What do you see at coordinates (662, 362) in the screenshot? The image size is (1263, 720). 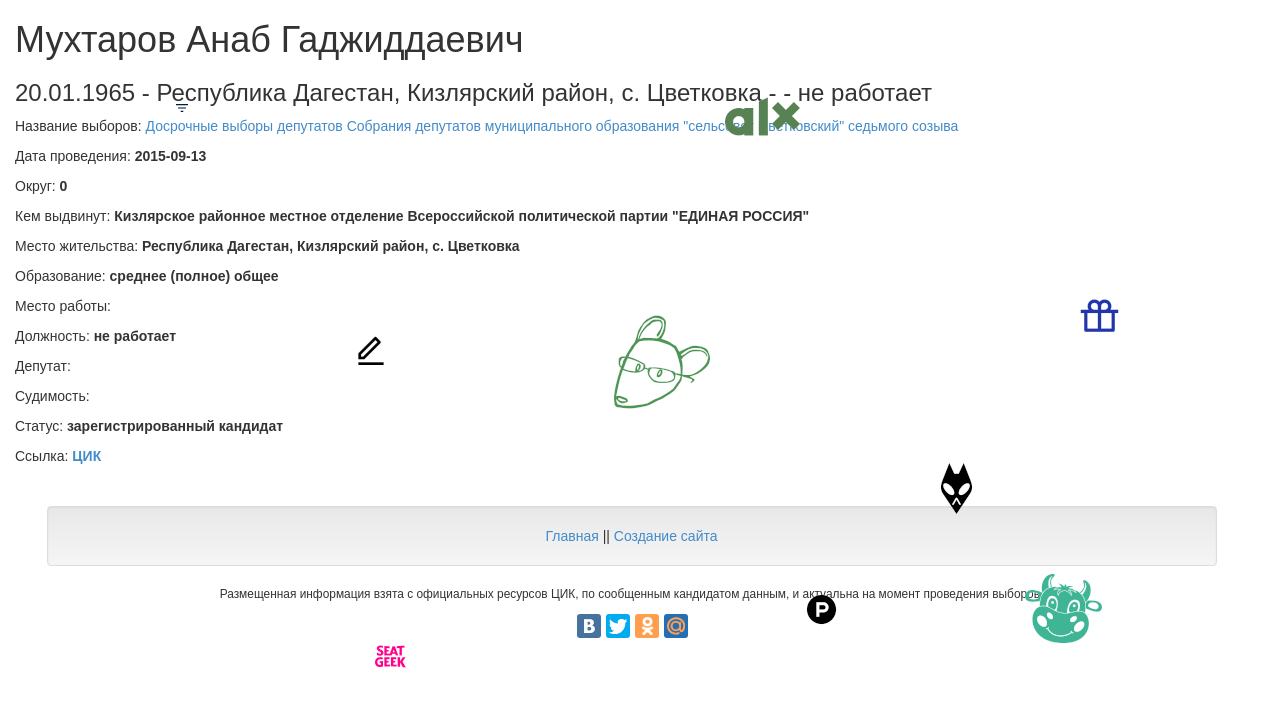 I see `editorconfig project logo` at bounding box center [662, 362].